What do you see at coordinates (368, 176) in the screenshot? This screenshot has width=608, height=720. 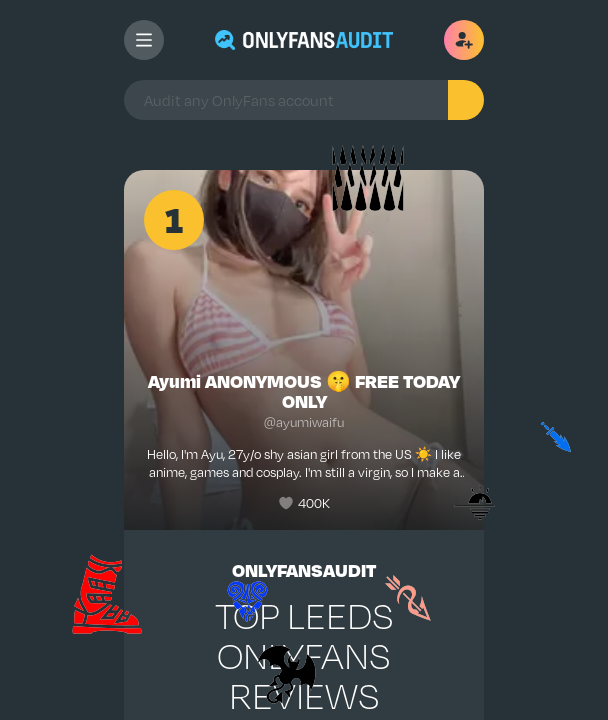 I see `indicates a spike trap or hazard zone` at bounding box center [368, 176].